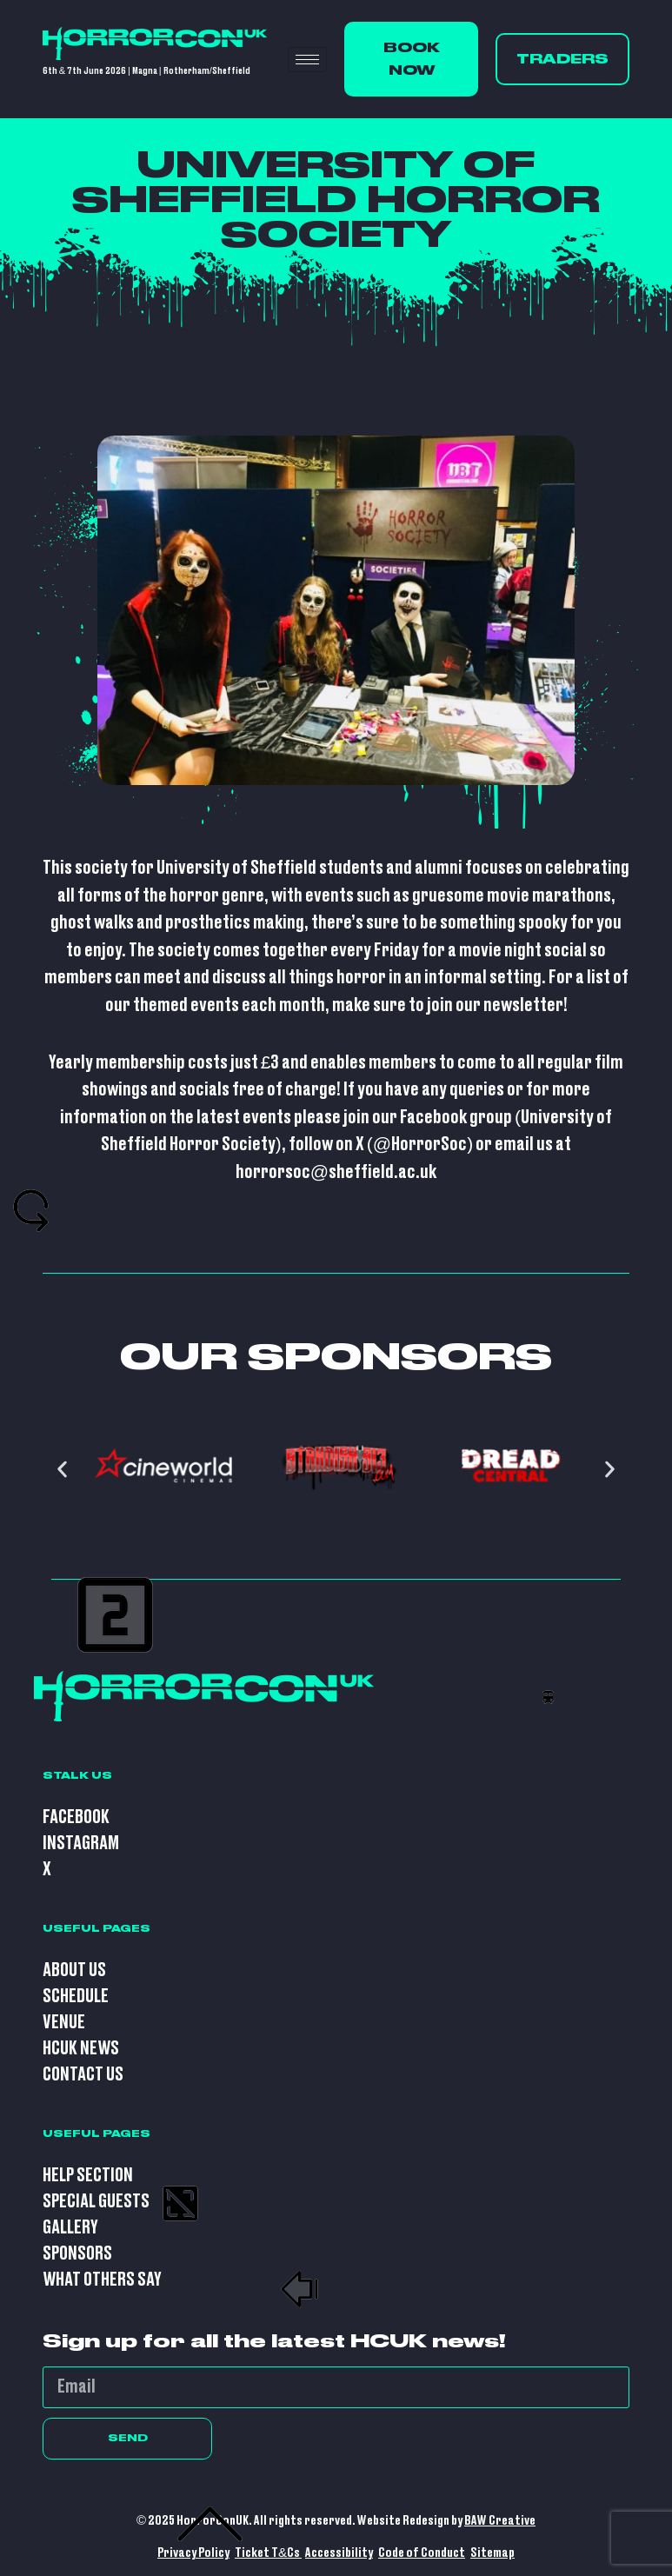 This screenshot has width=672, height=2576. What do you see at coordinates (301, 2289) in the screenshot?
I see `go back to previous screen` at bounding box center [301, 2289].